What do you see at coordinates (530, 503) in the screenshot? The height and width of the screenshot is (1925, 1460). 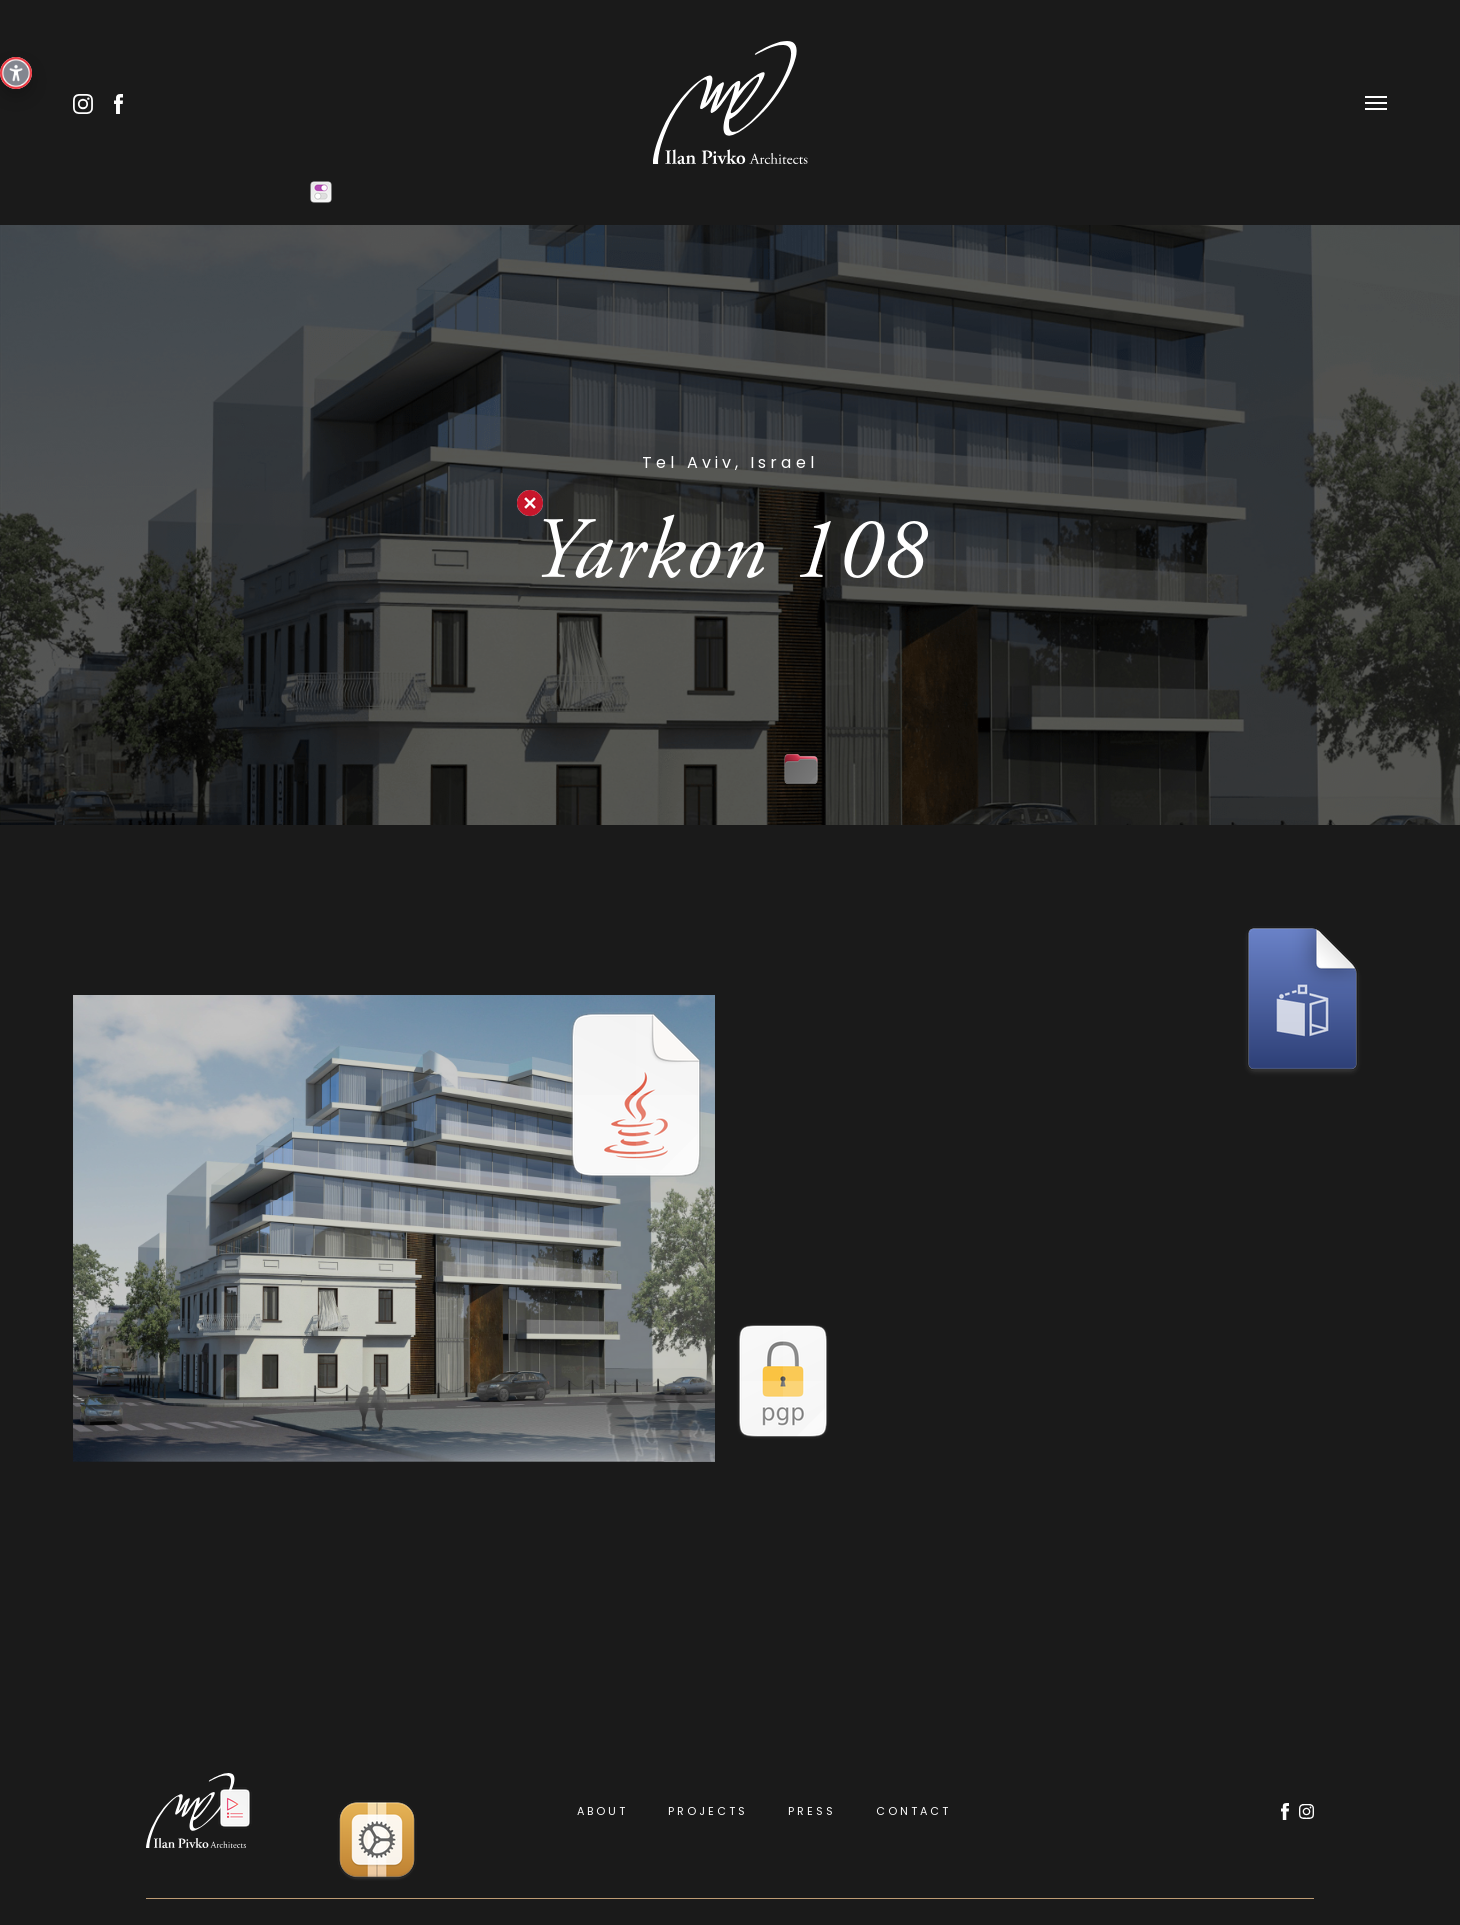 I see `close the current window or dialog` at bounding box center [530, 503].